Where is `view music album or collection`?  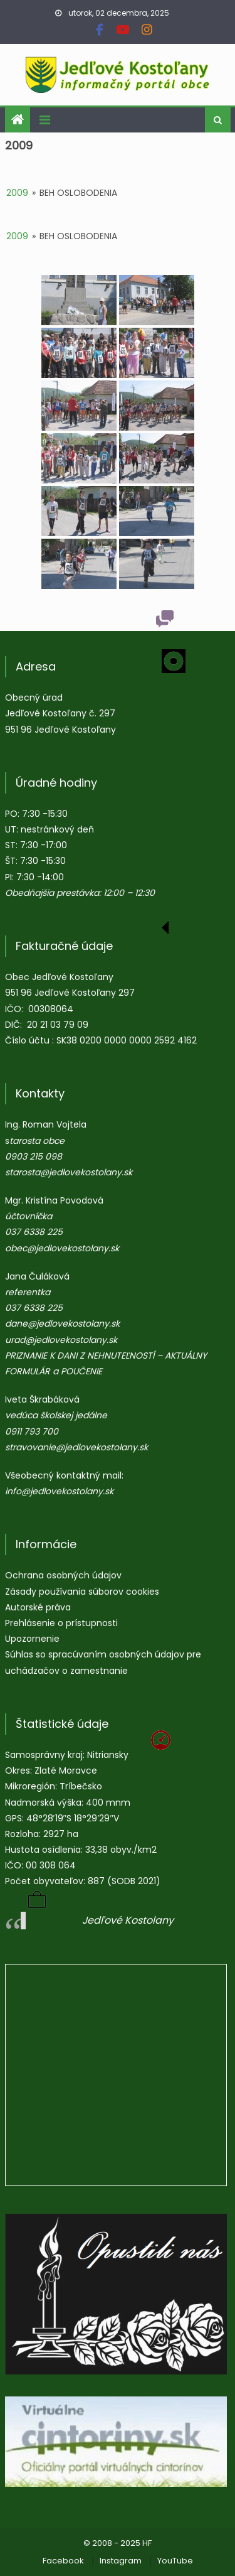 view music album or collection is located at coordinates (174, 661).